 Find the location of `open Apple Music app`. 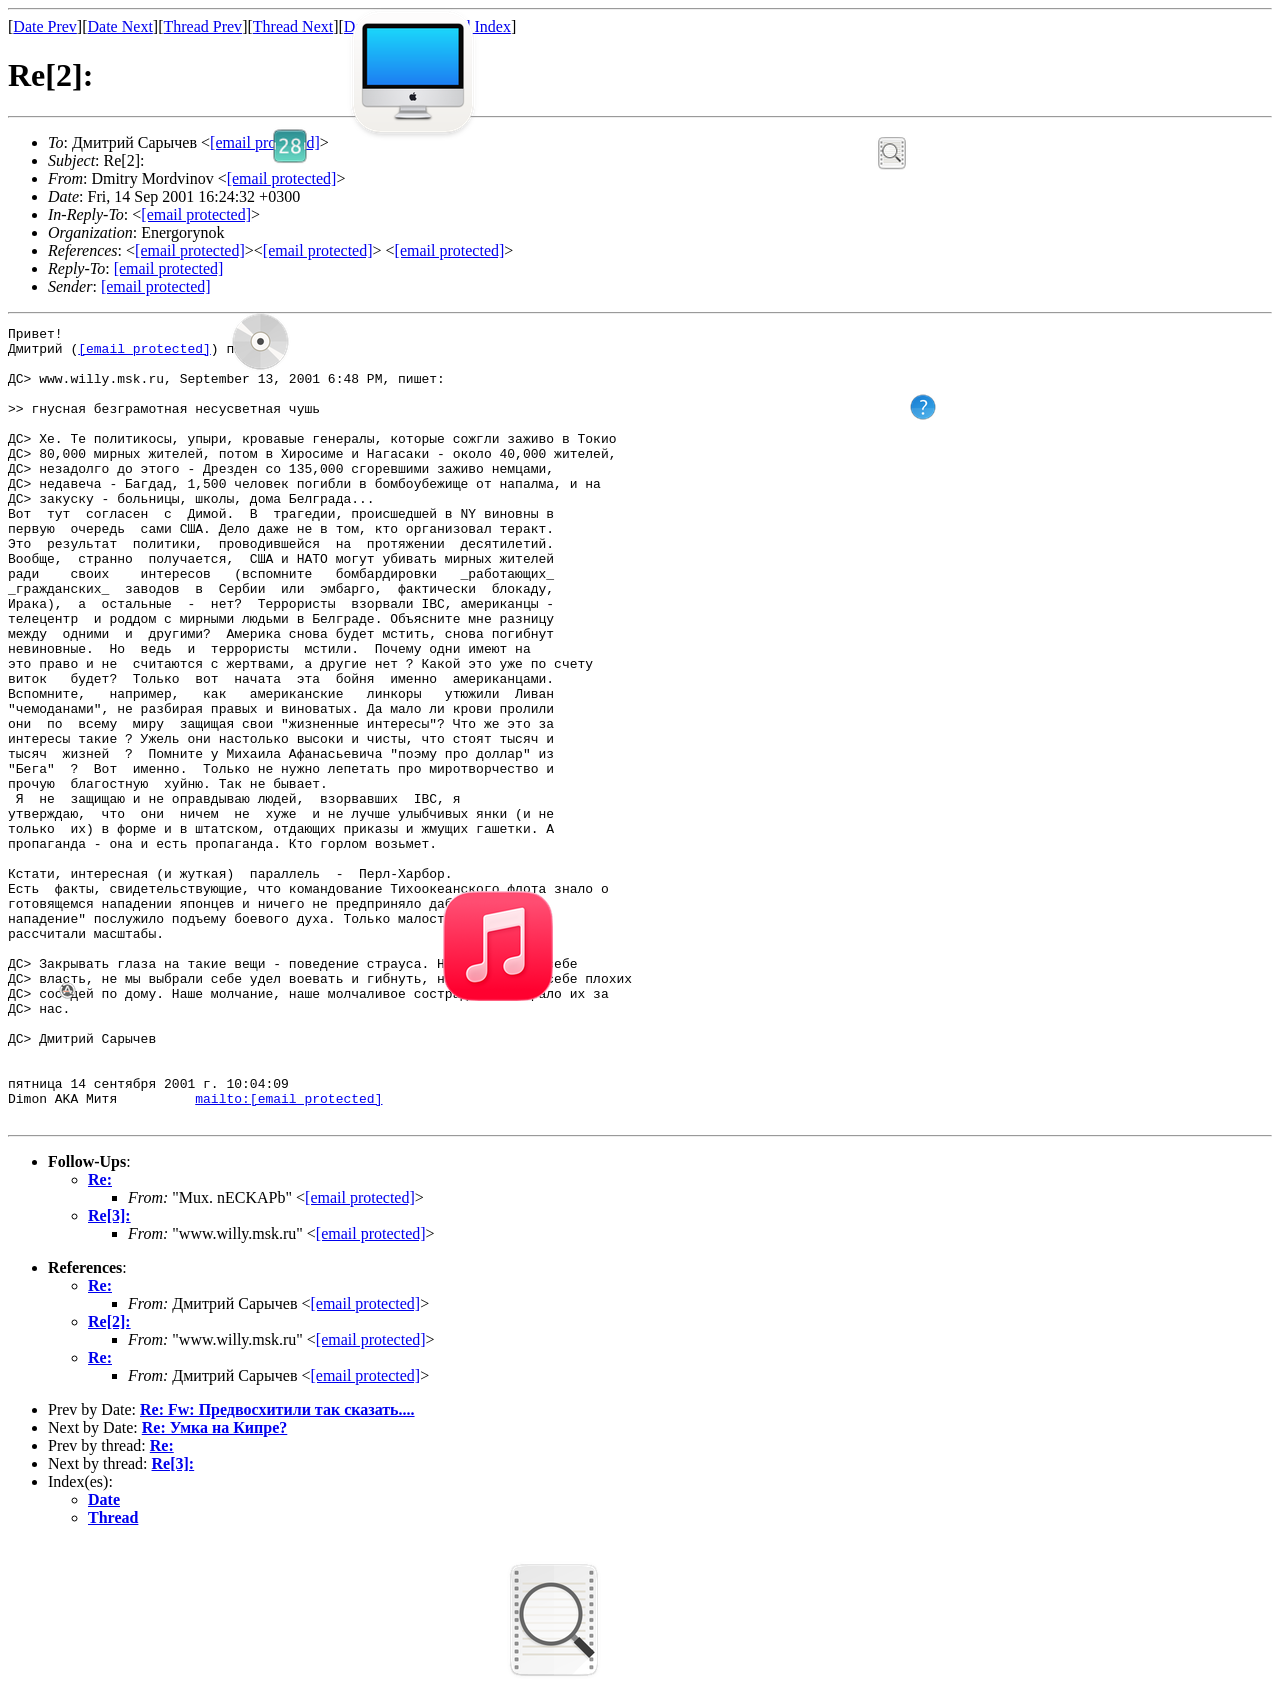

open Apple Music app is located at coordinates (498, 946).